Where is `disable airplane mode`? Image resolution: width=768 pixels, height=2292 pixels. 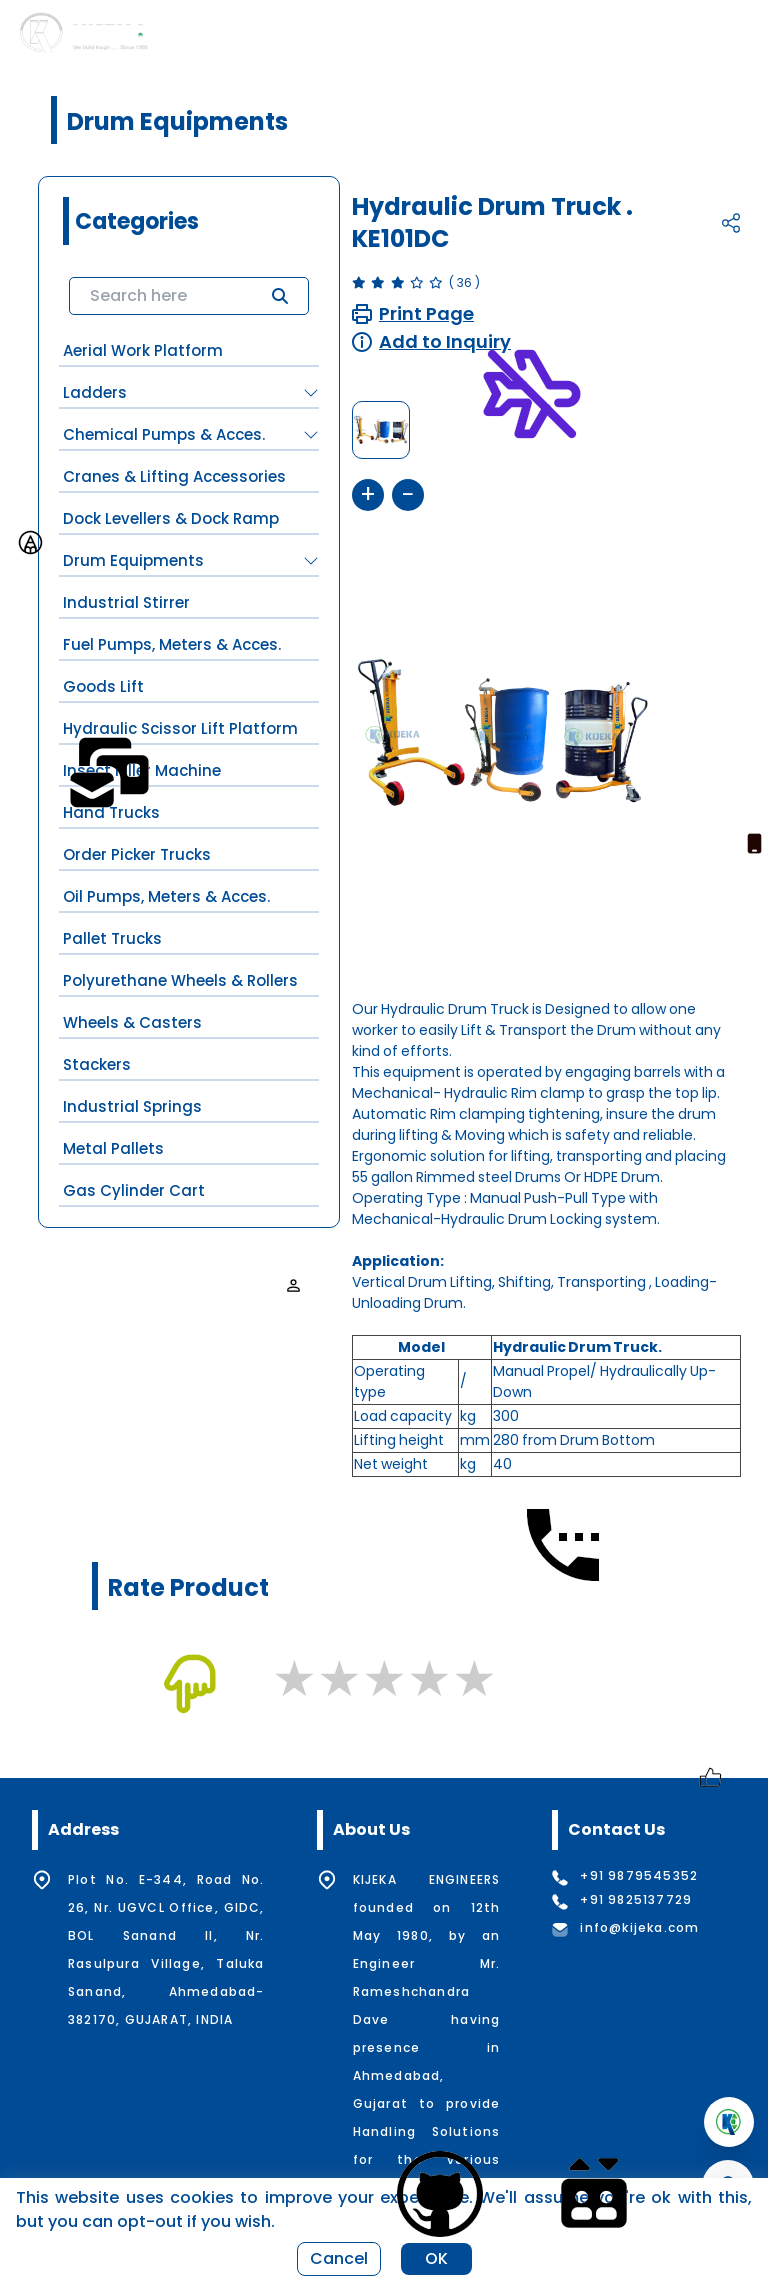 disable airplane mode is located at coordinates (532, 394).